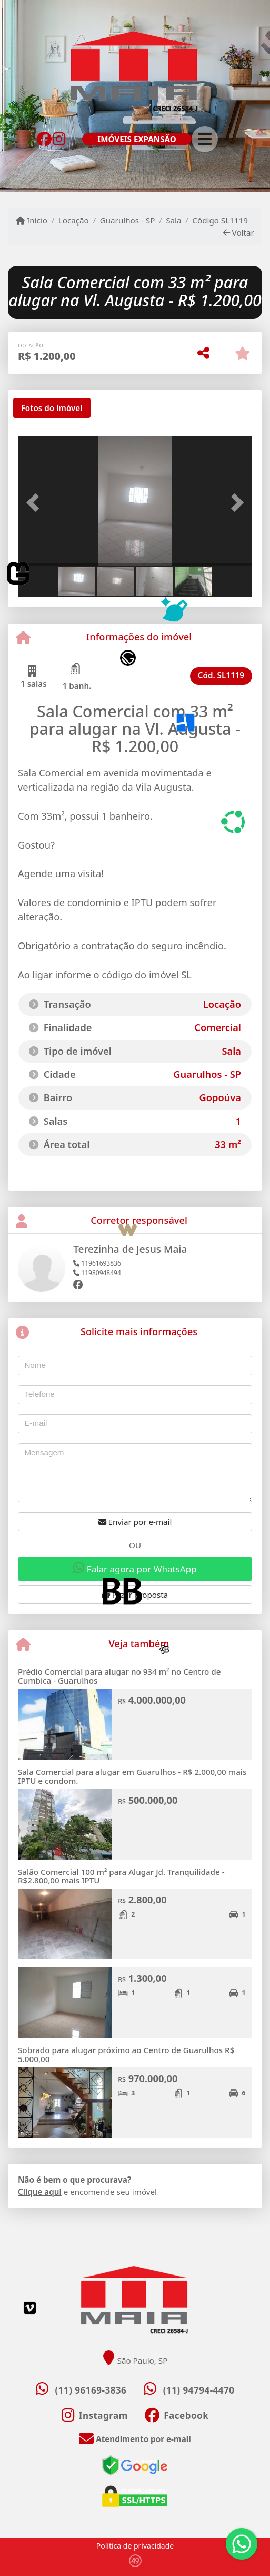  I want to click on MonoGame framework logo, so click(18, 573).